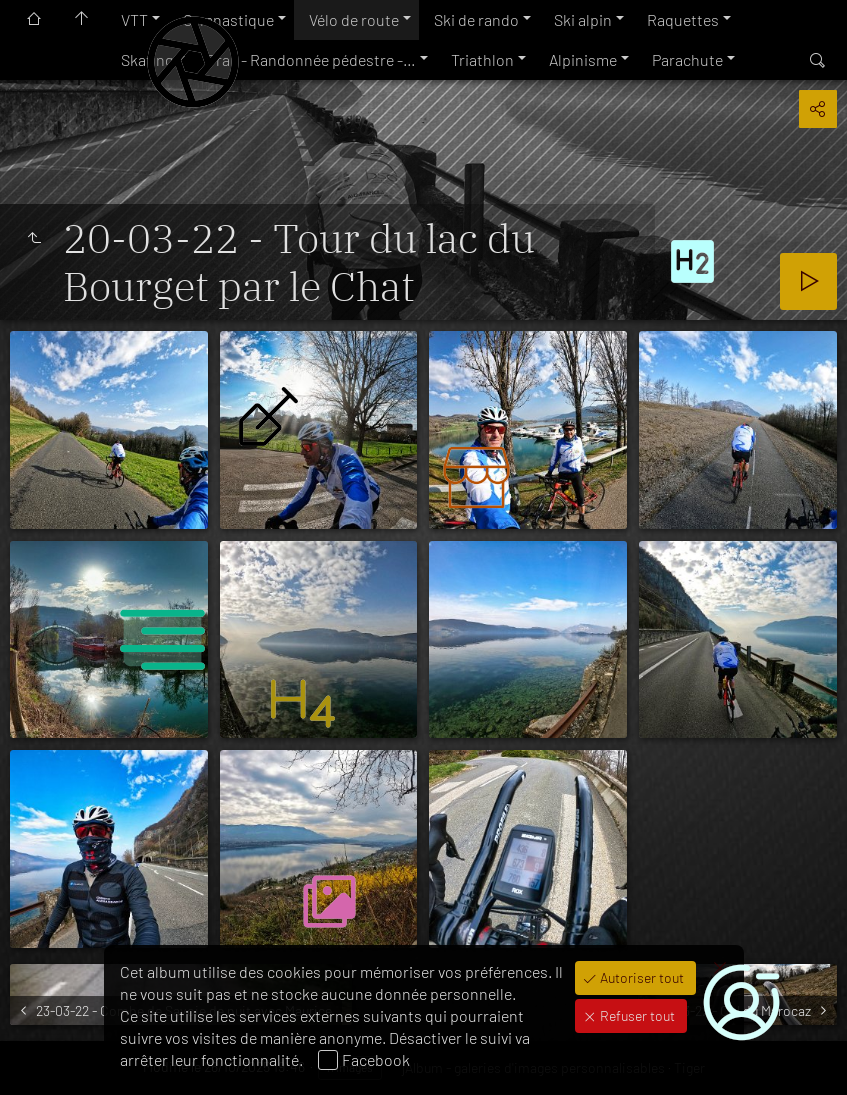 This screenshot has width=847, height=1095. I want to click on format text as heading level 4, so click(298, 702).